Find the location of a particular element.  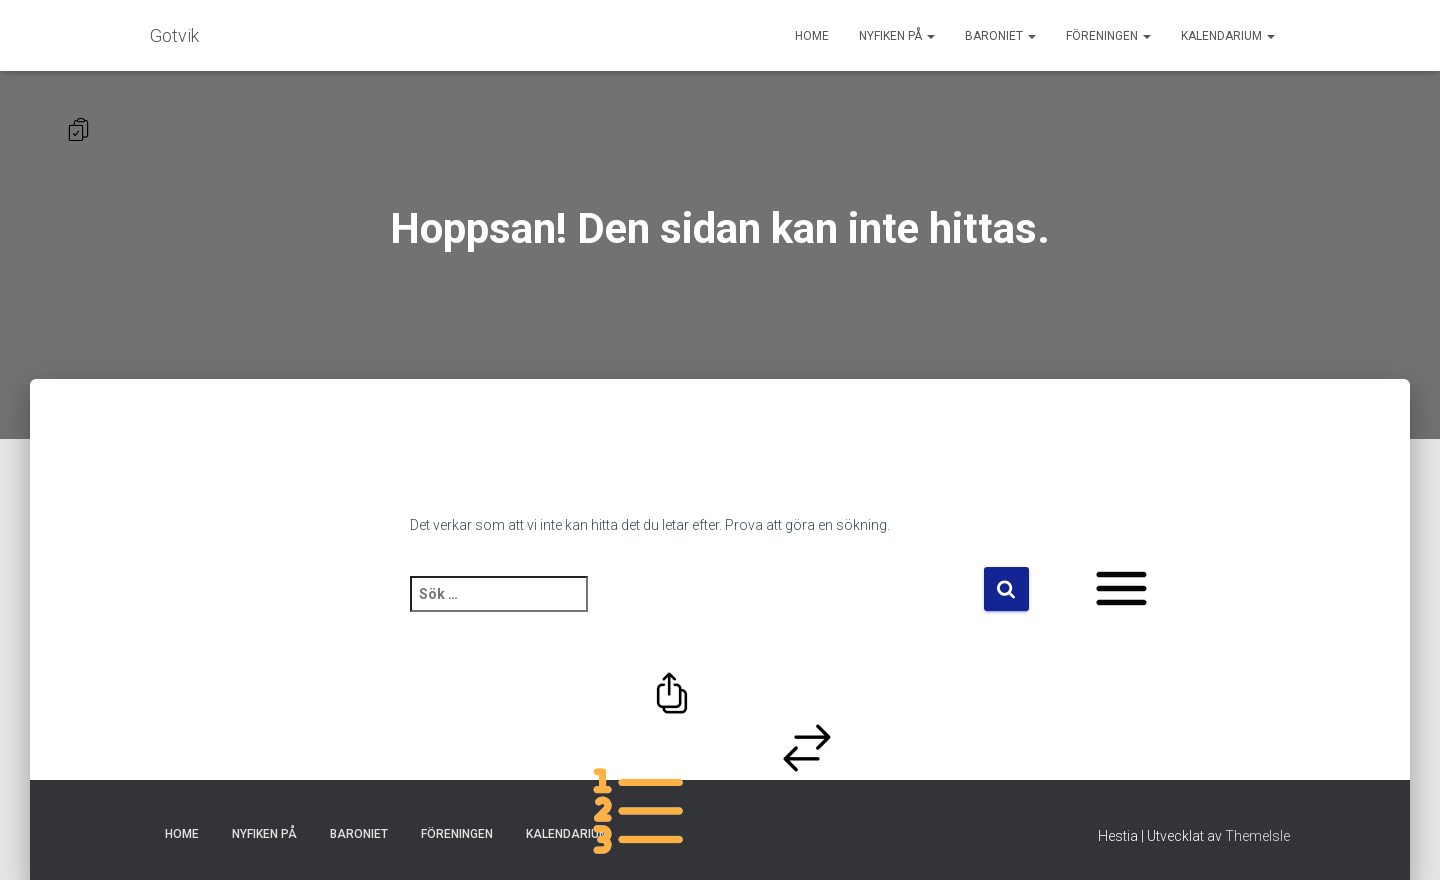

swap or exchange items is located at coordinates (807, 748).